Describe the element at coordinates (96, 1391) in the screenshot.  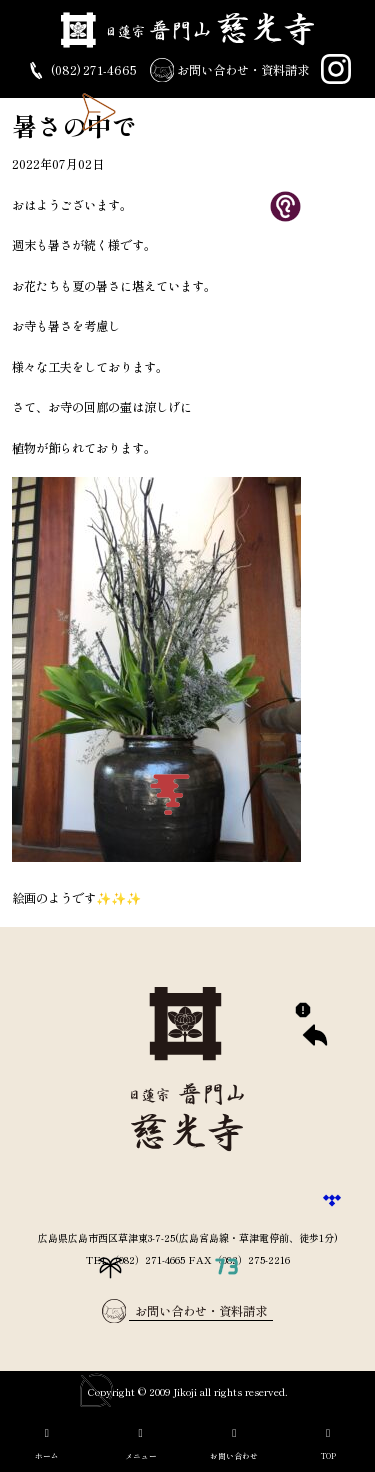
I see `mute or disable chat notifications` at that location.